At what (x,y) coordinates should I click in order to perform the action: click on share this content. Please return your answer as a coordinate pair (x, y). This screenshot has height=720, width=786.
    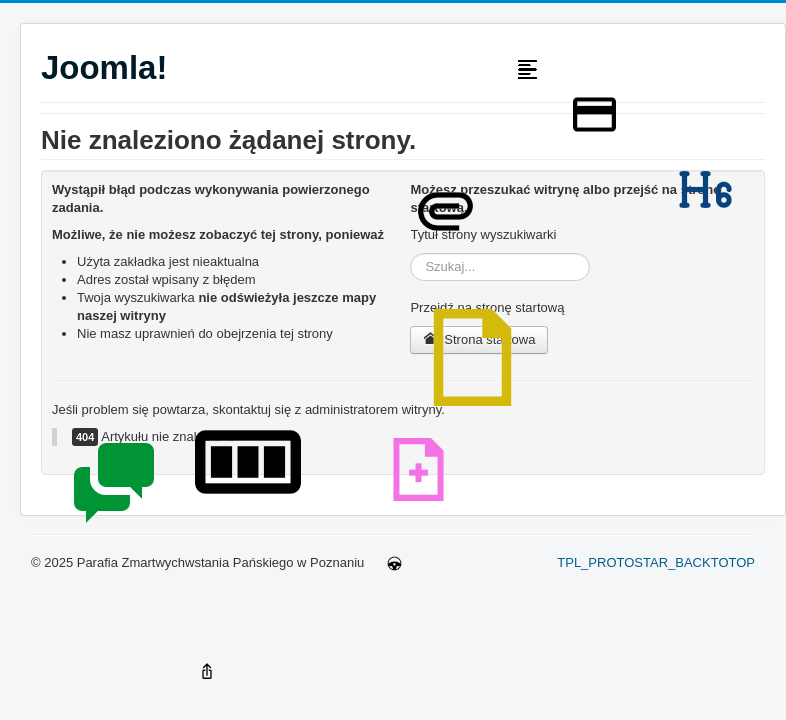
    Looking at the image, I should click on (207, 671).